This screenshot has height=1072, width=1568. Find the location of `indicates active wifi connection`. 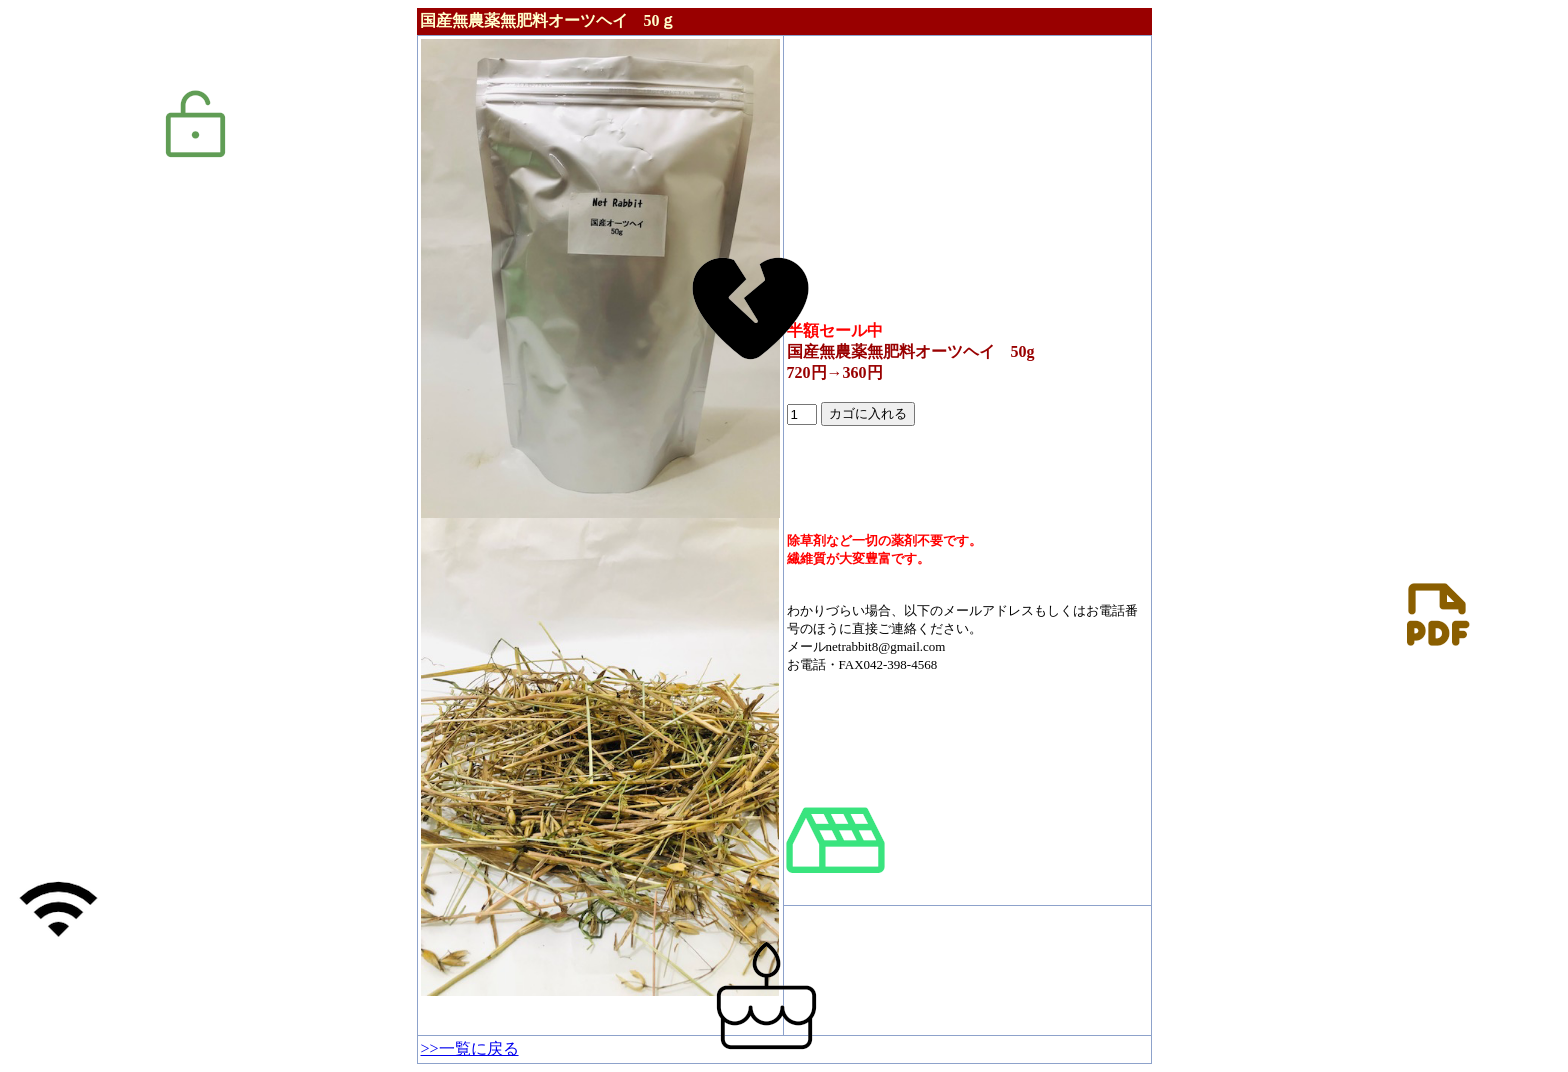

indicates active wifi connection is located at coordinates (58, 908).